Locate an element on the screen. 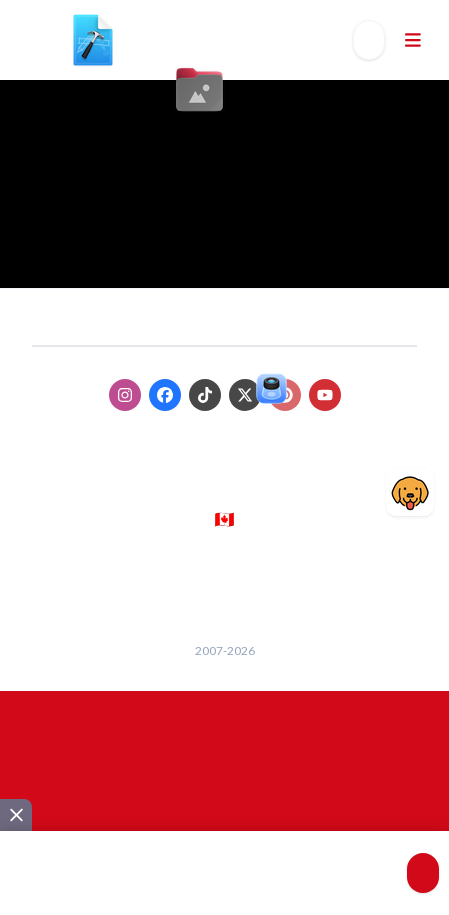  makefile document for build automation is located at coordinates (93, 40).